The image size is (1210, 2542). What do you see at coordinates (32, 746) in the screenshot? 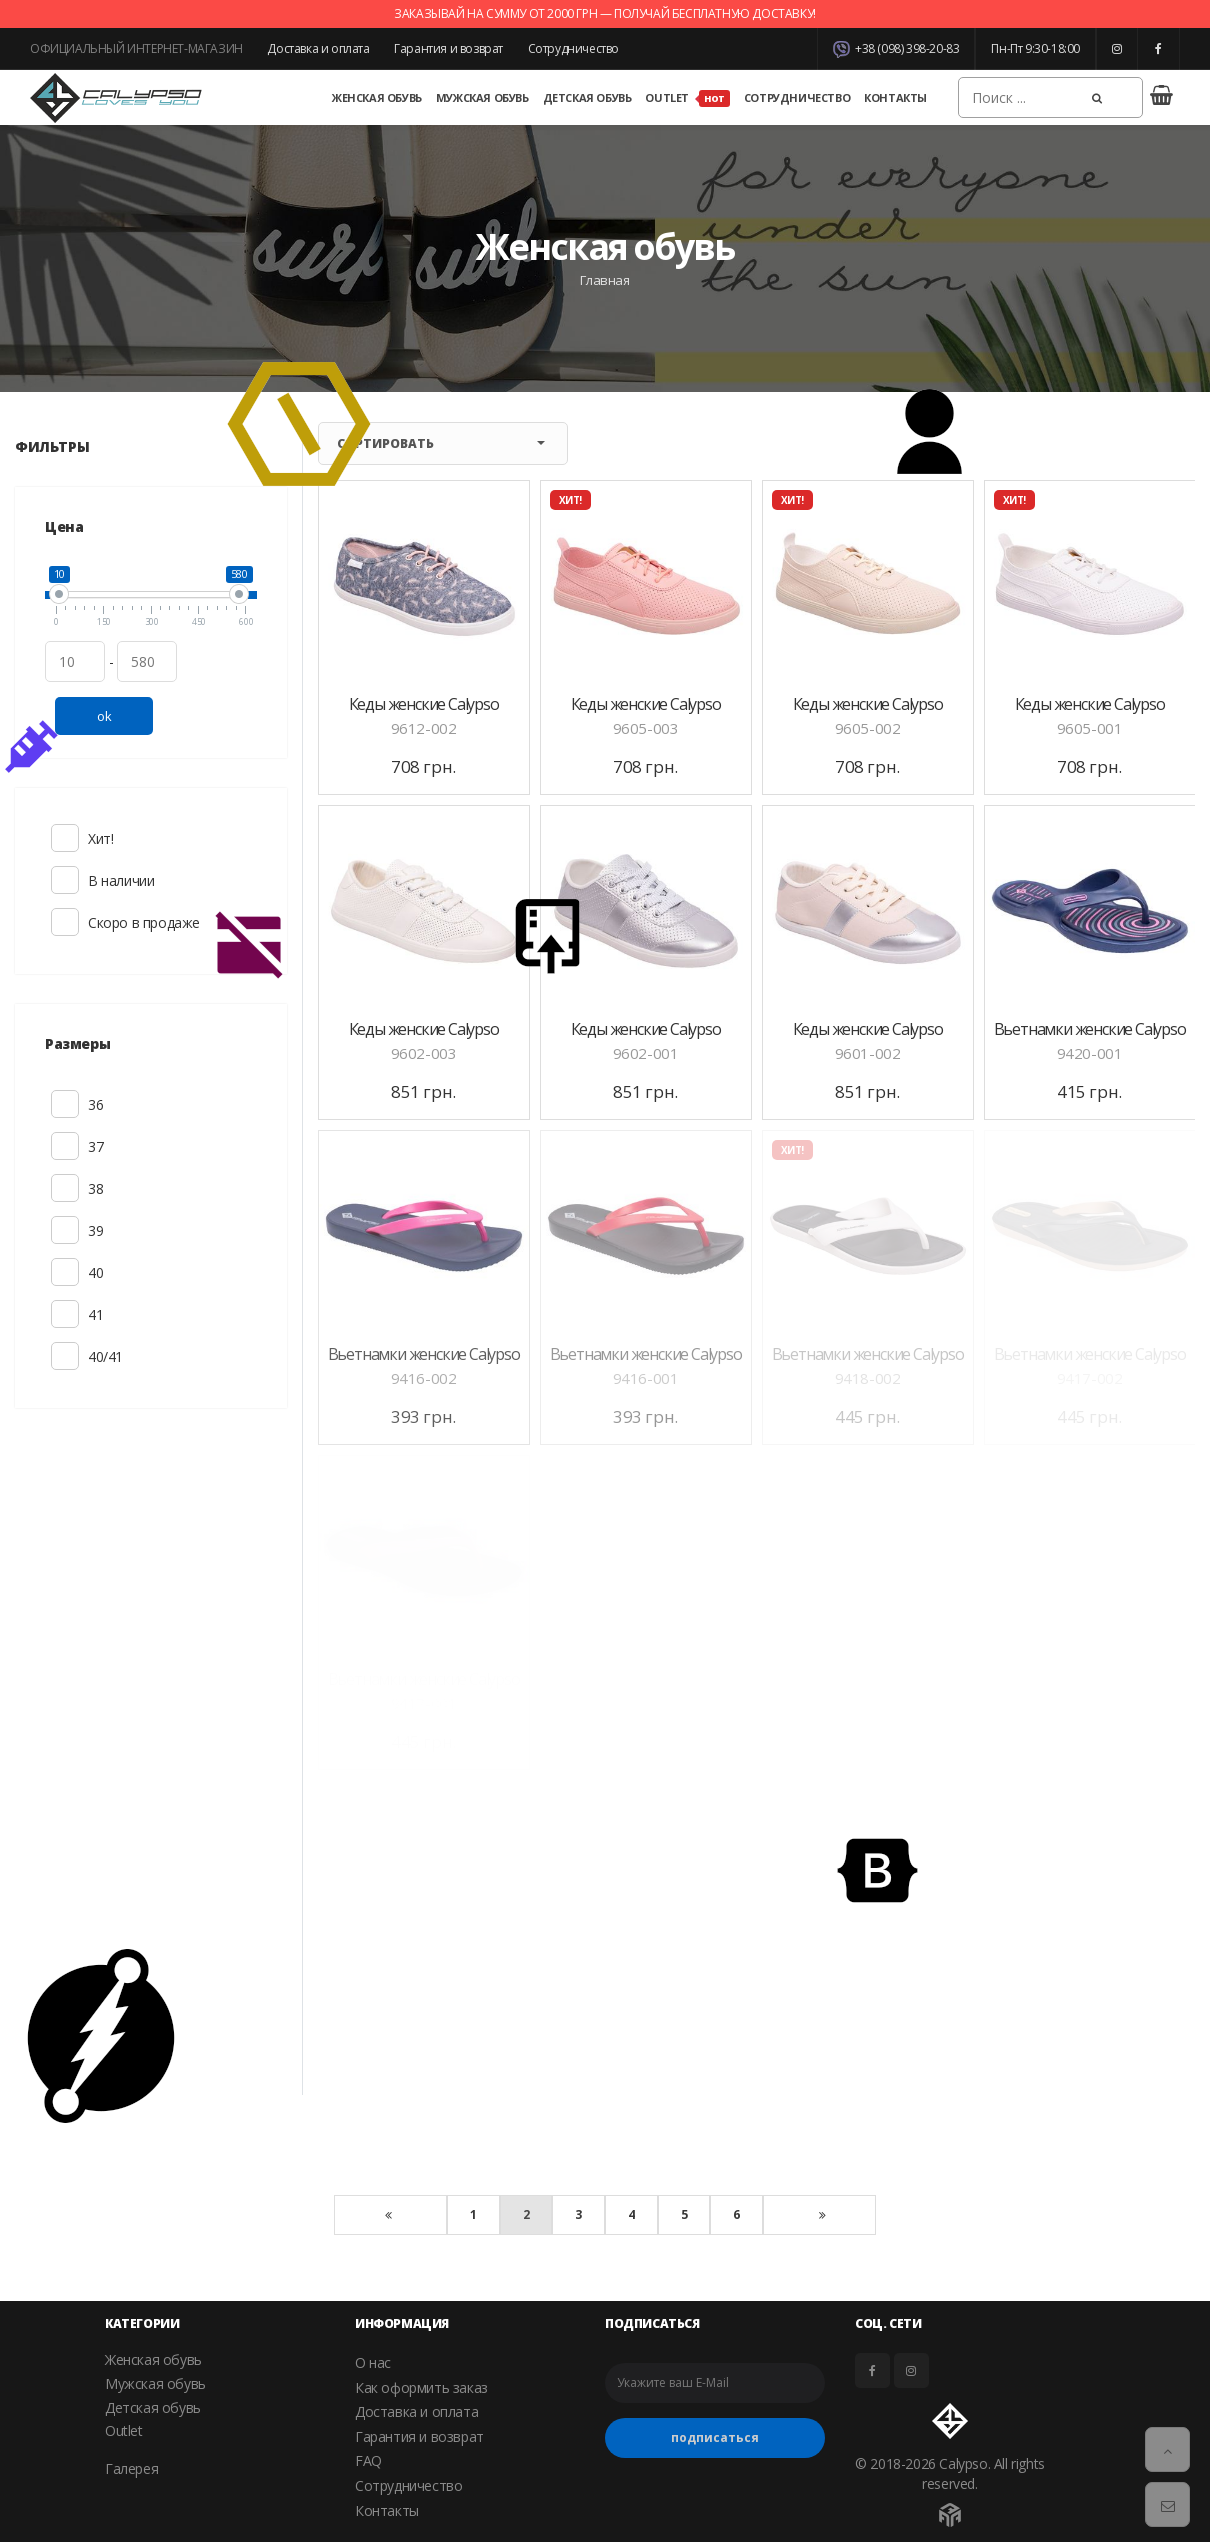
I see `access medical or vaccination records` at bounding box center [32, 746].